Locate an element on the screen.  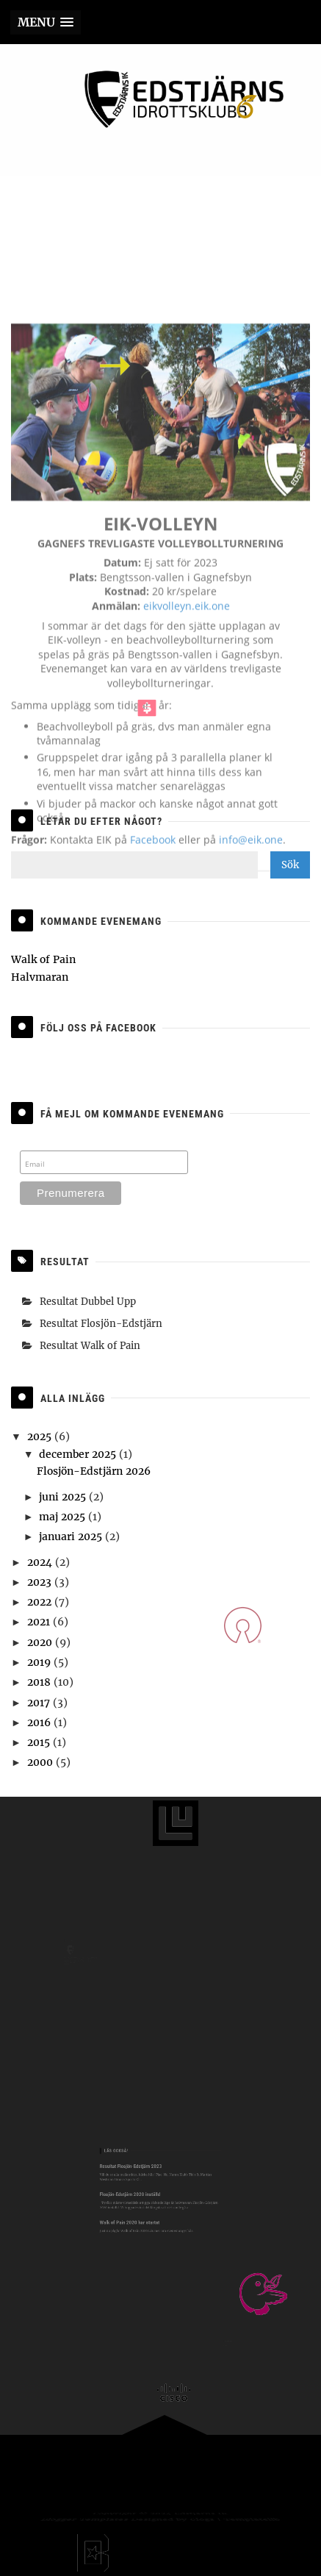
access financial or payment settings is located at coordinates (147, 708).